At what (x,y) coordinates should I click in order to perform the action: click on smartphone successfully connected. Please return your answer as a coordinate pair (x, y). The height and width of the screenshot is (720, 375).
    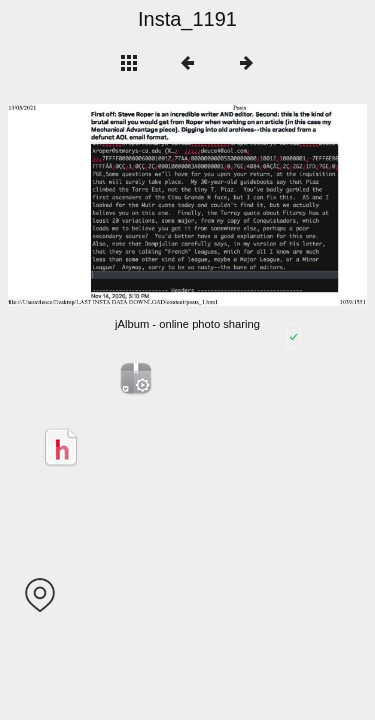
    Looking at the image, I should click on (293, 336).